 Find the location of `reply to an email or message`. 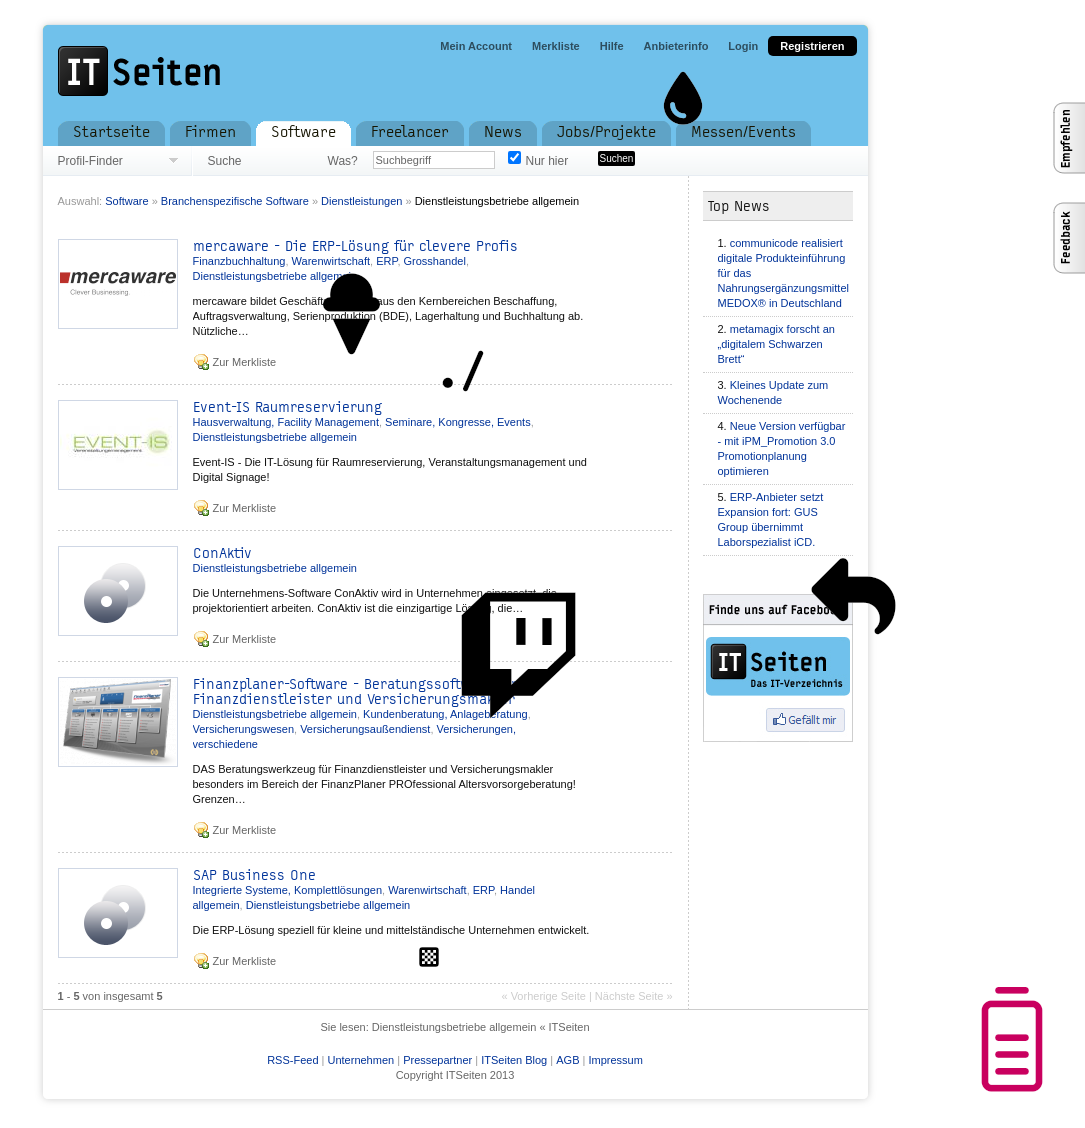

reply to an email or message is located at coordinates (853, 597).